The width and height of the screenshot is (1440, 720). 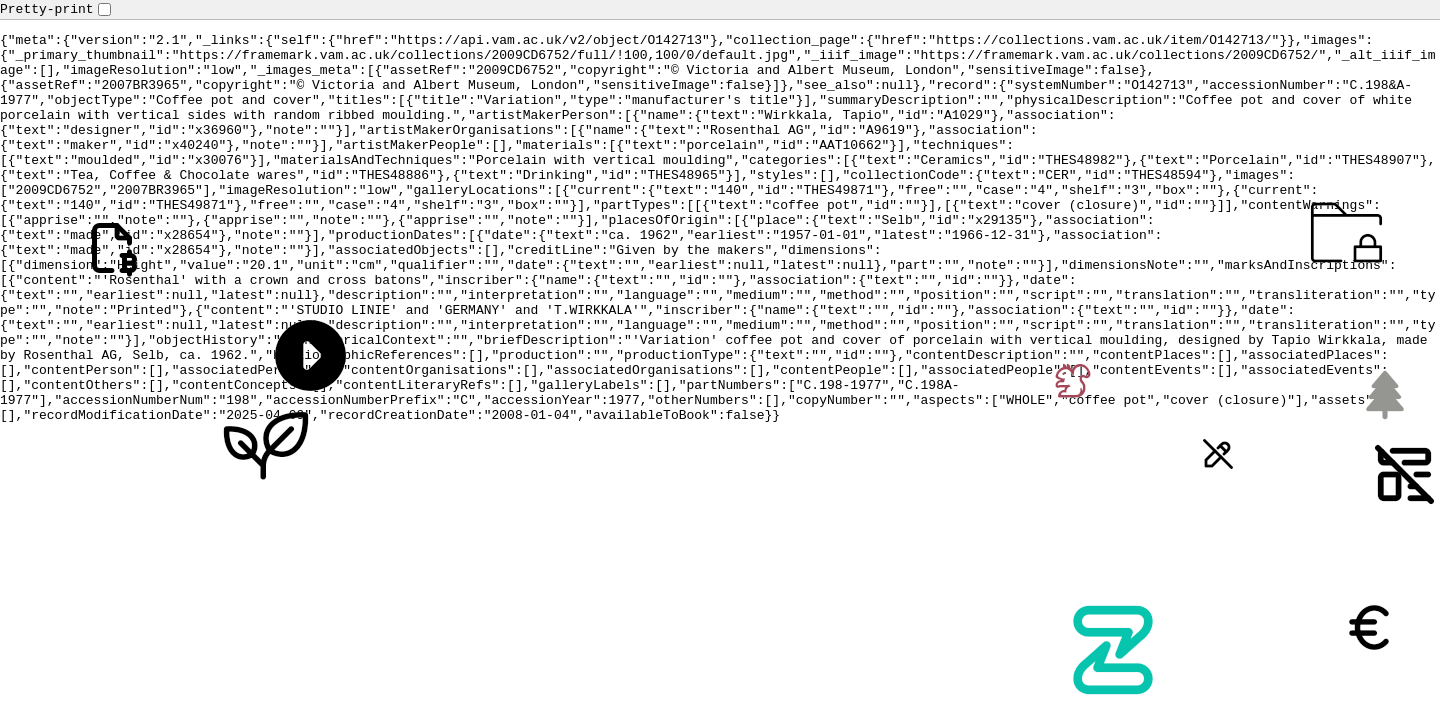 I want to click on view bitcoin-related document, so click(x=112, y=248).